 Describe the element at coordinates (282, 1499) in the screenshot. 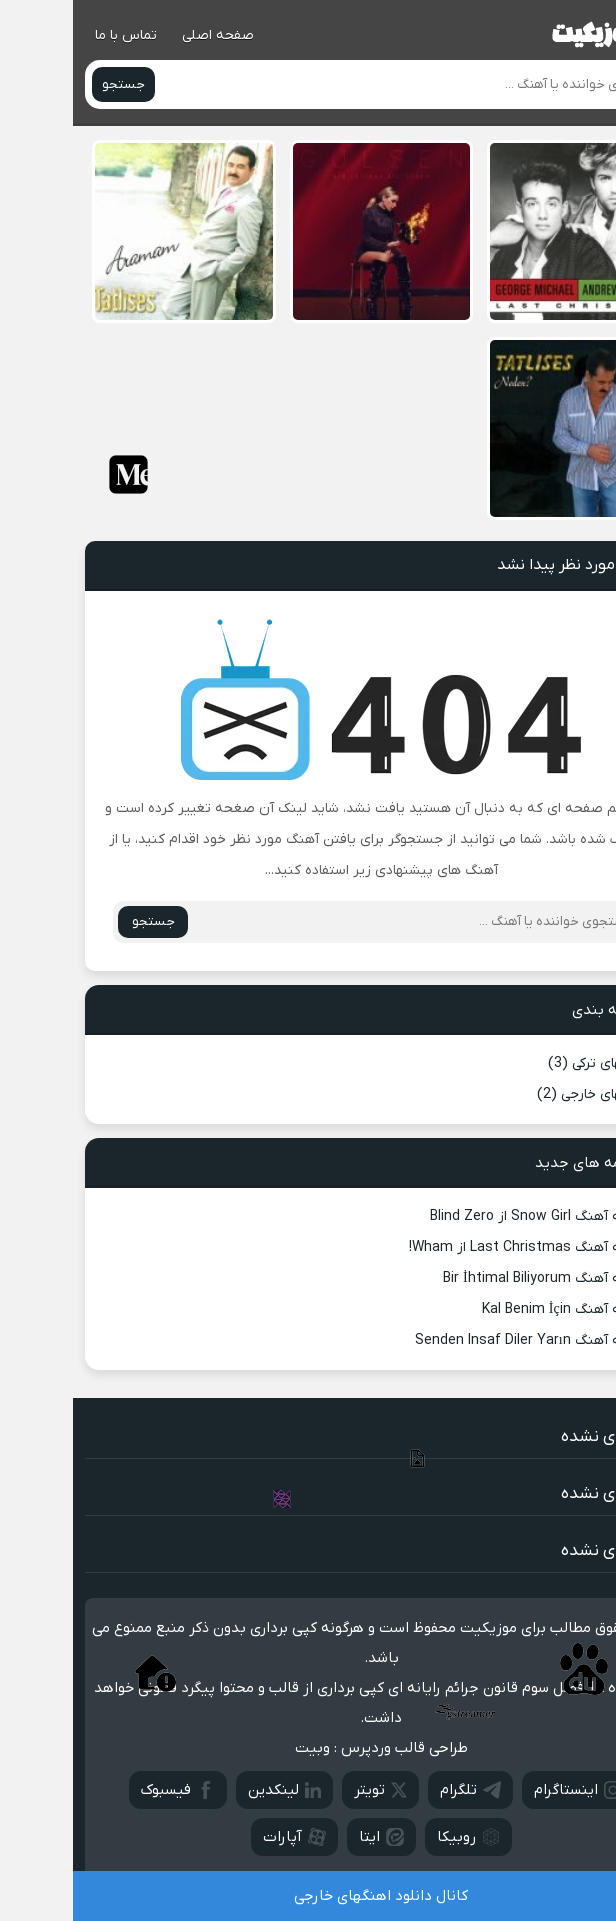

I see `NSIS (Nullsoft Scriptable Install System) logo` at that location.